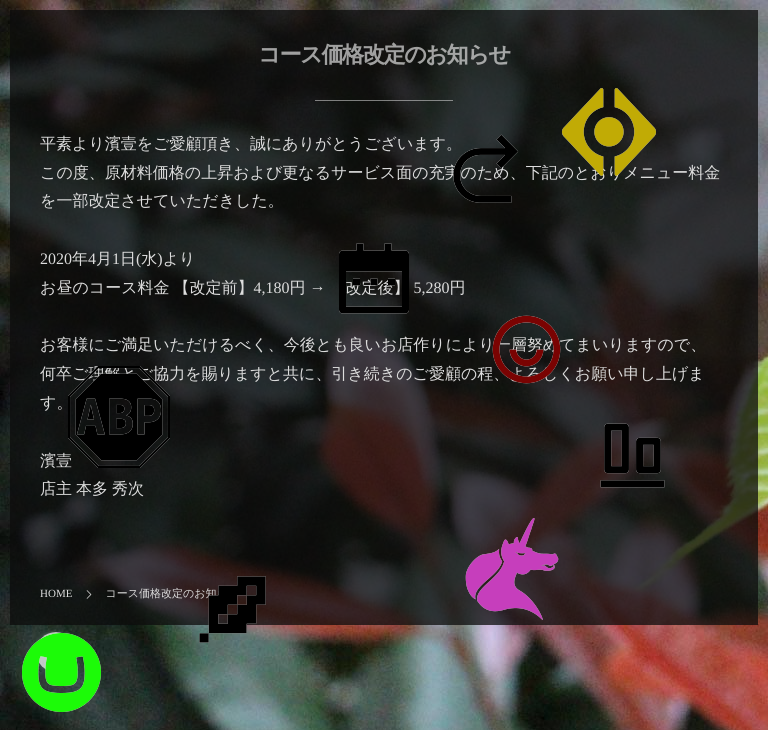  What do you see at coordinates (119, 417) in the screenshot?
I see `adblock plus browser extension logo` at bounding box center [119, 417].